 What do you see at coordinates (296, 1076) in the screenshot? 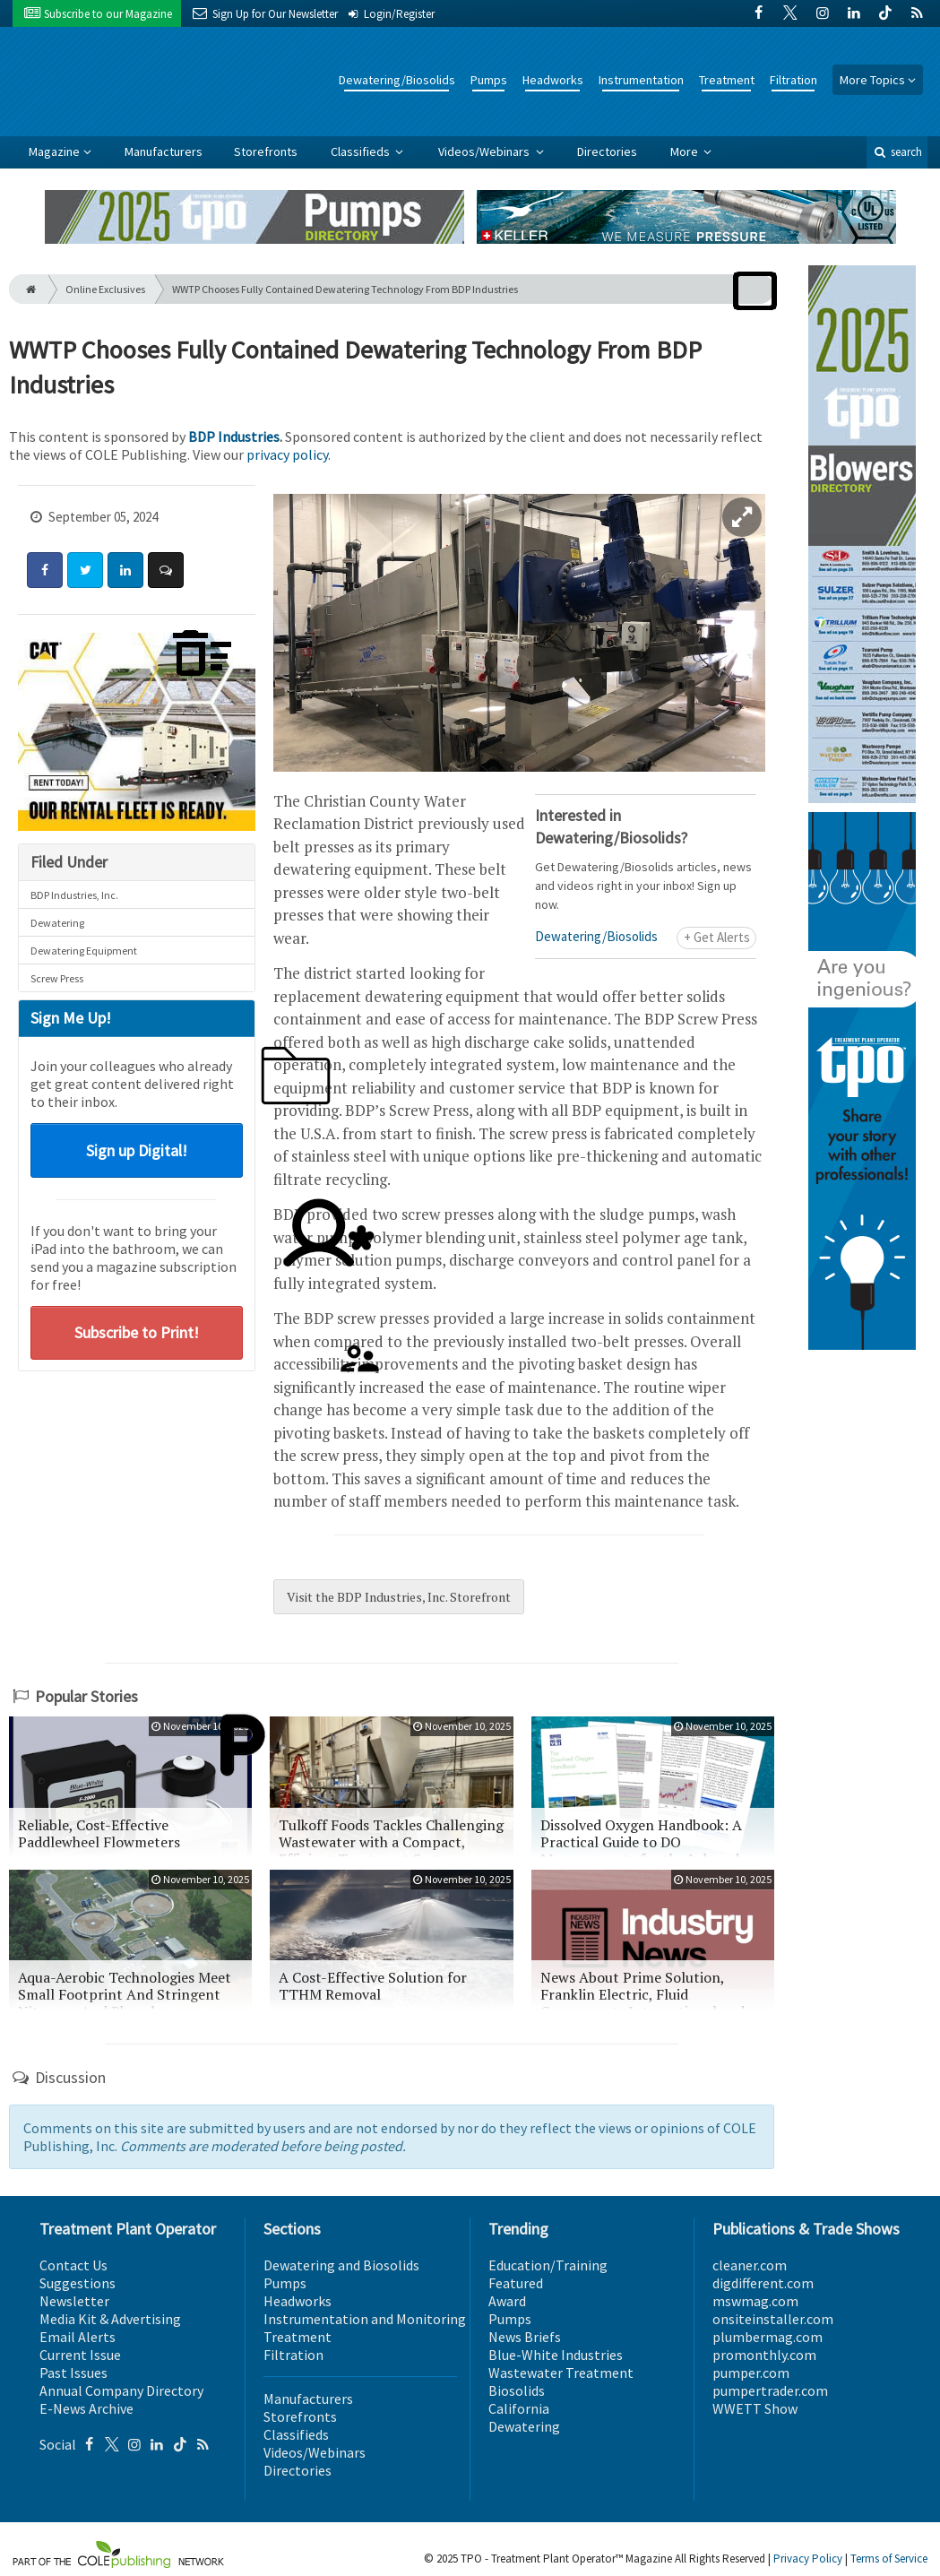
I see `access your files and documents` at bounding box center [296, 1076].